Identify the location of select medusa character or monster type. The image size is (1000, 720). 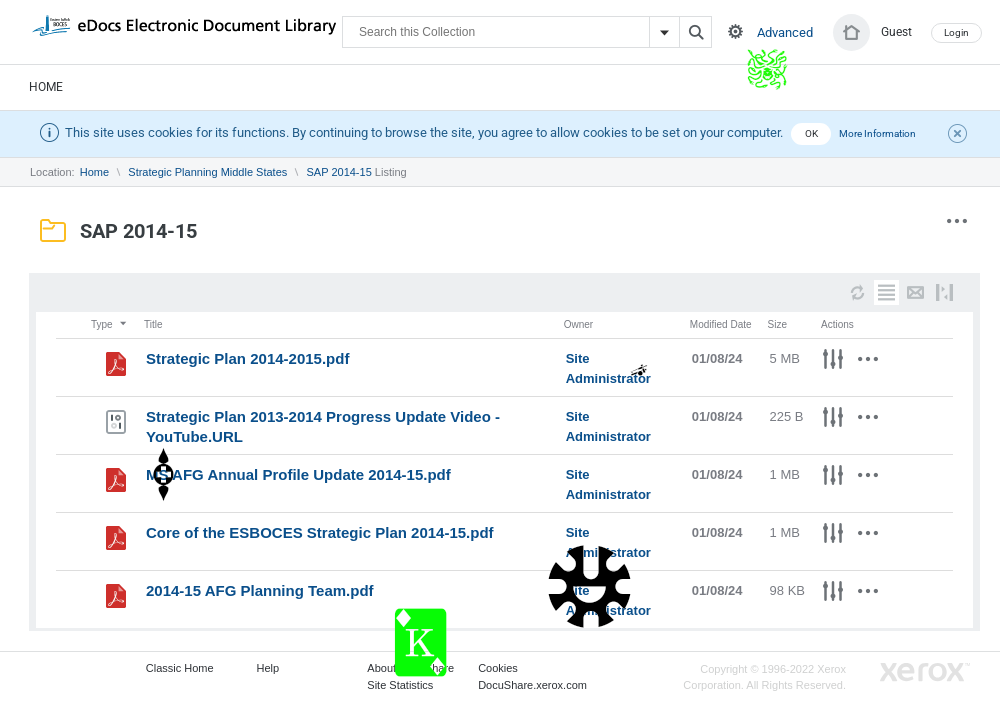
(767, 69).